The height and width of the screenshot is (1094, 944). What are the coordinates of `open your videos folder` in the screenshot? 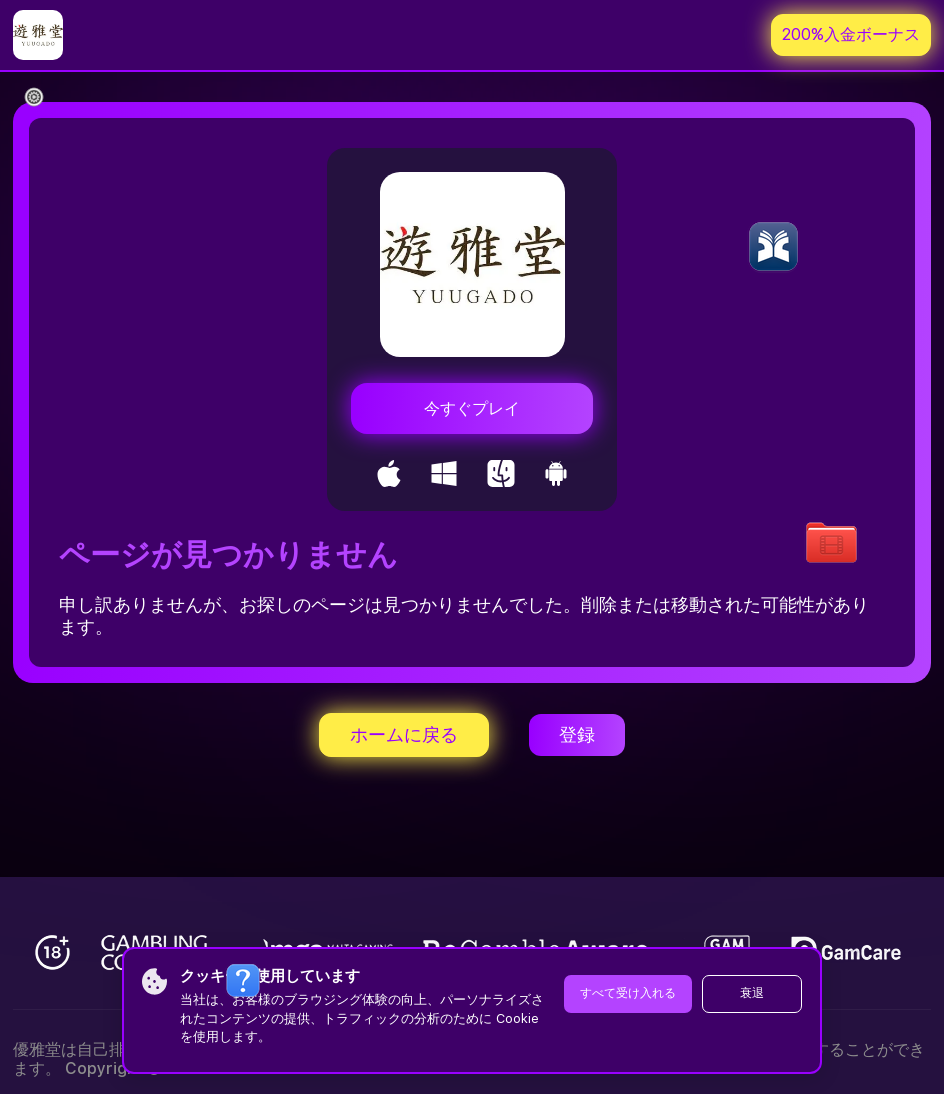 It's located at (831, 542).